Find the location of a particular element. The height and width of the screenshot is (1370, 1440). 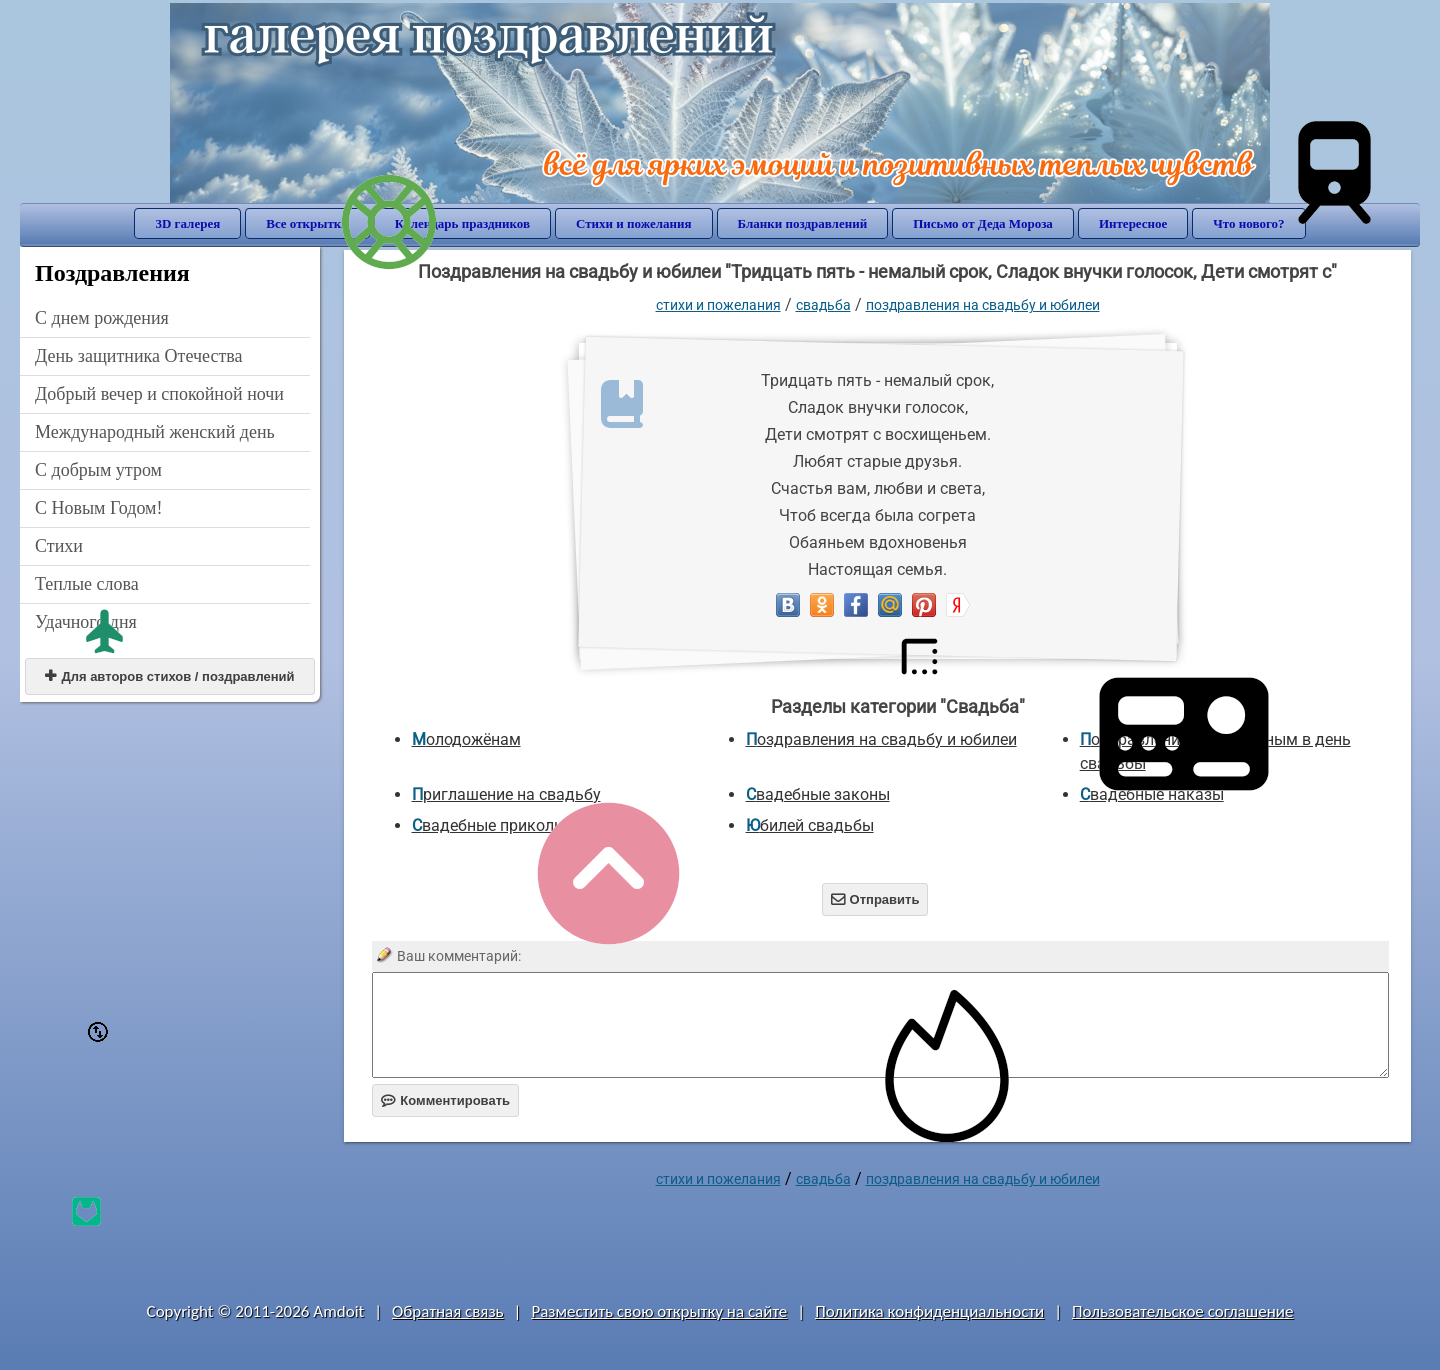

open GitLab repository is located at coordinates (86, 1211).